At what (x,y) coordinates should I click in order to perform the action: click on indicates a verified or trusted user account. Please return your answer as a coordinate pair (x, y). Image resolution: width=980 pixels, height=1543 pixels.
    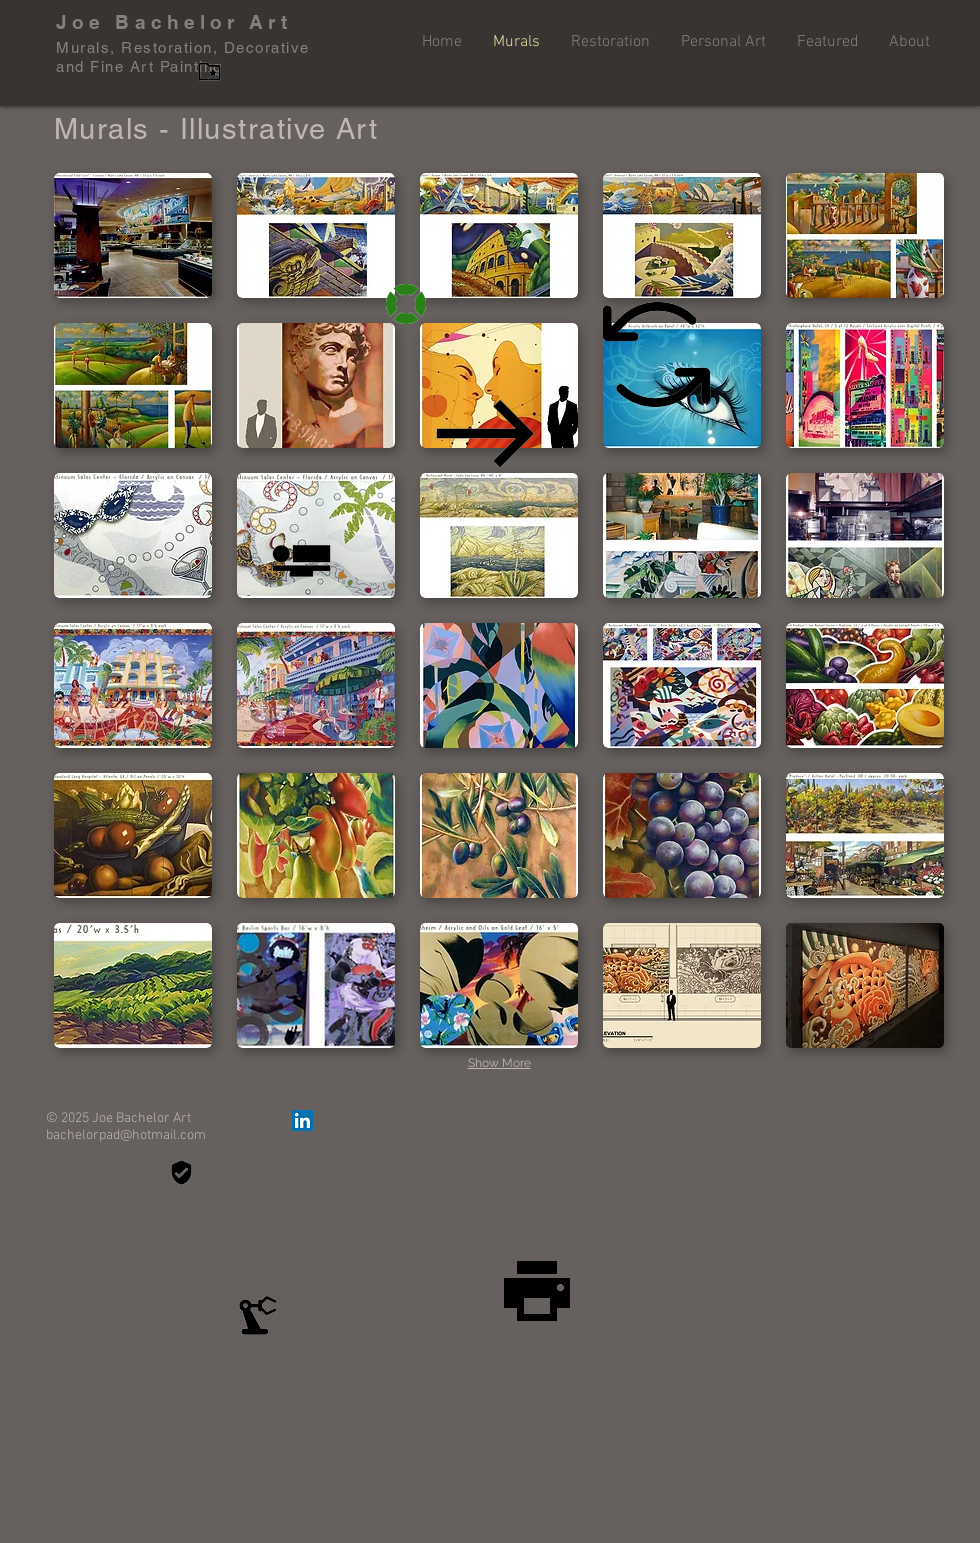
    Looking at the image, I should click on (181, 1172).